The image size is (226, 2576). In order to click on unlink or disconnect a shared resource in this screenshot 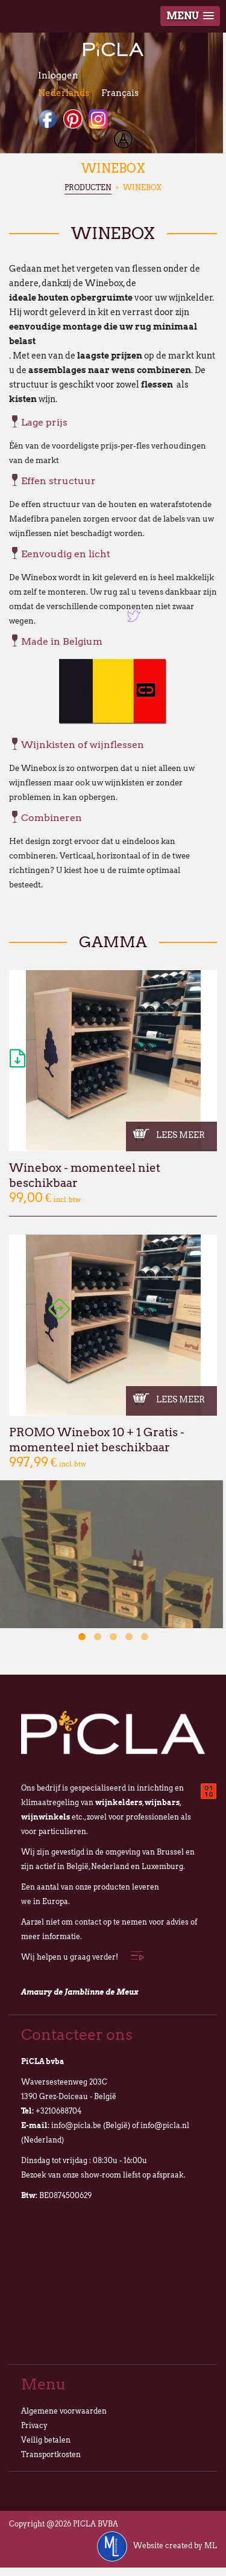, I will do `click(146, 690)`.